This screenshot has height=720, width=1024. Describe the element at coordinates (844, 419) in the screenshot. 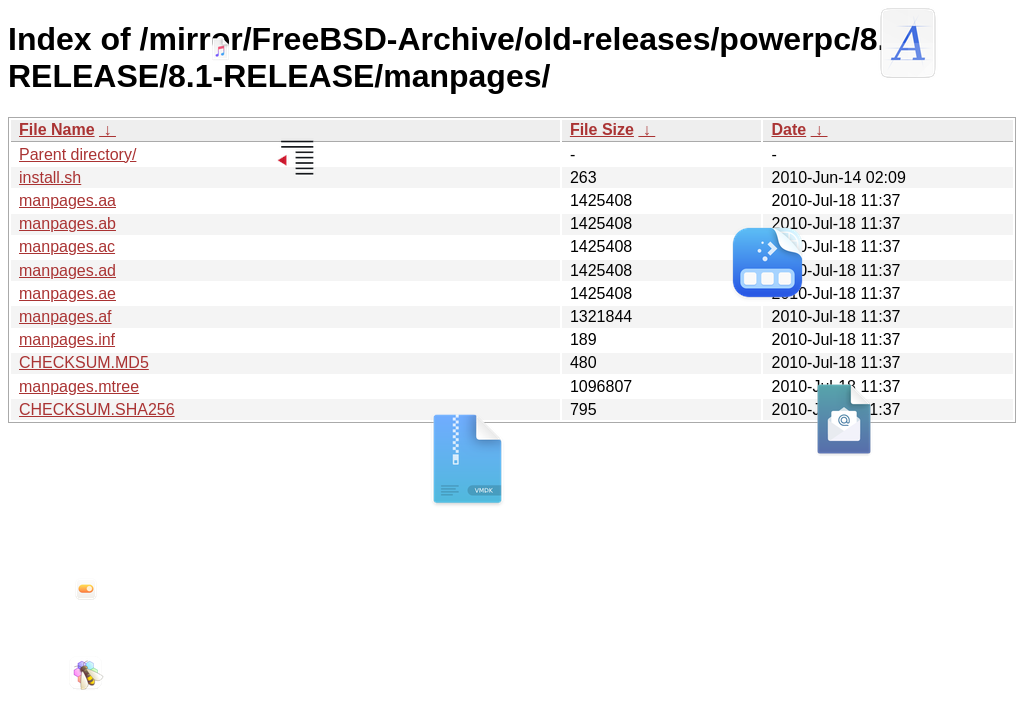

I see `microsoft outlook email file` at that location.